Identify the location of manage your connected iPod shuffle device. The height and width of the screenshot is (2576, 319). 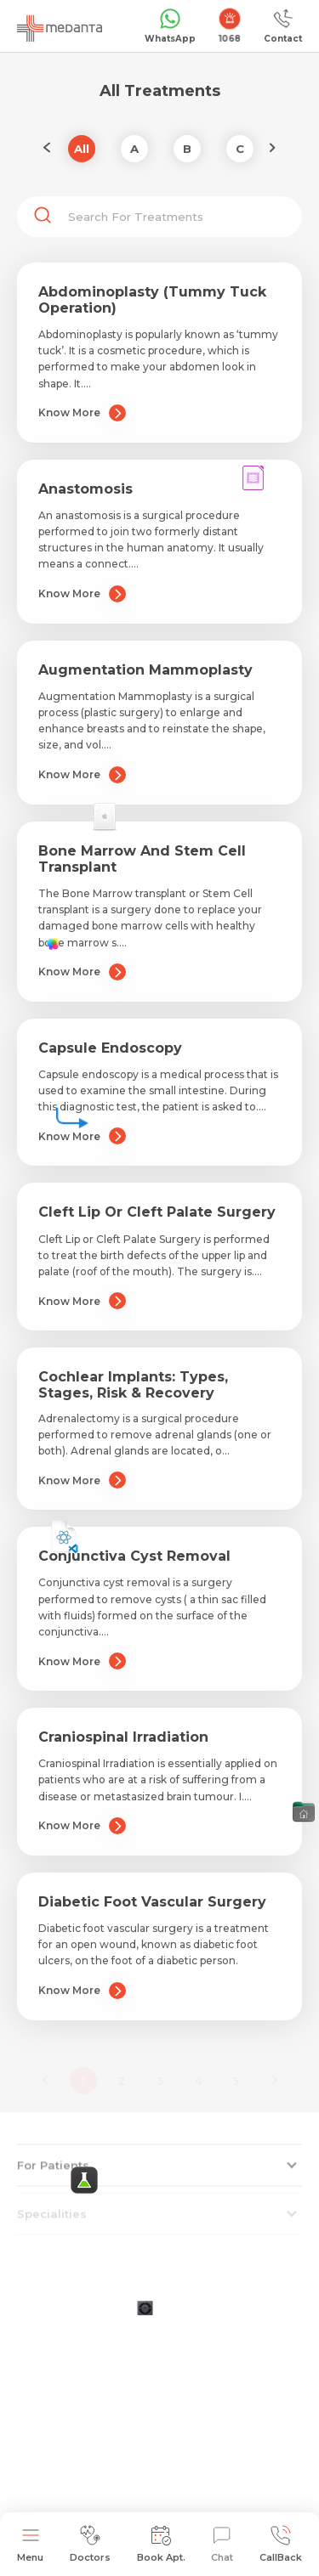
(145, 2308).